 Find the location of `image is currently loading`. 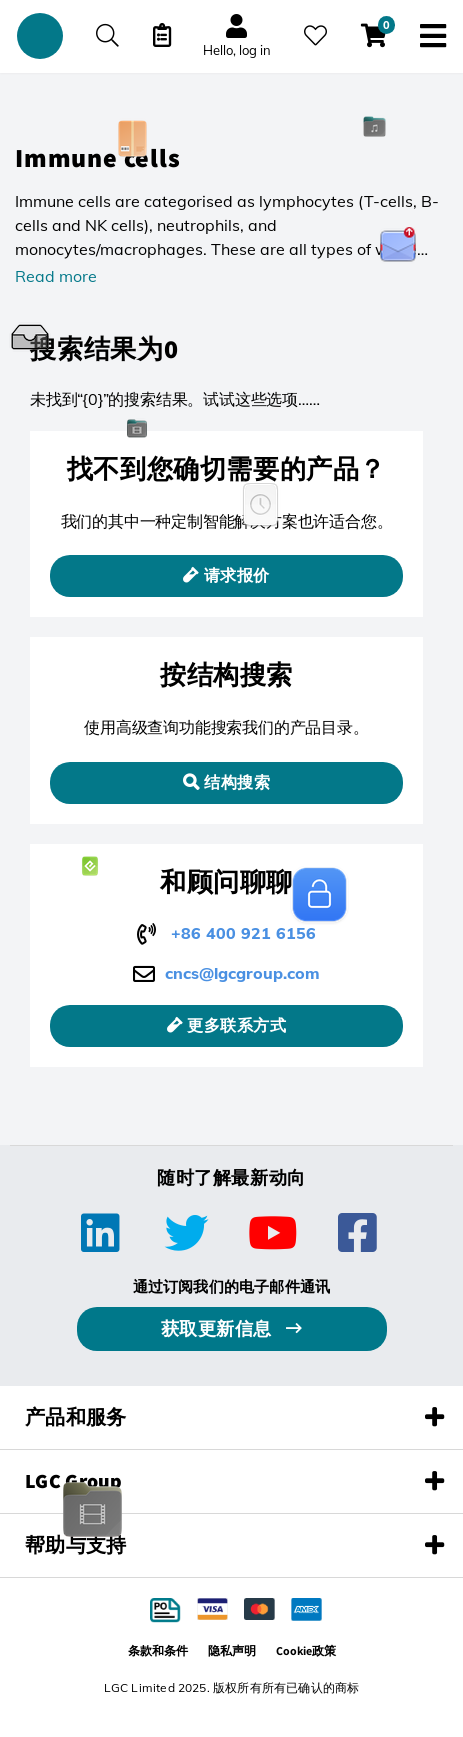

image is currently loading is located at coordinates (260, 504).